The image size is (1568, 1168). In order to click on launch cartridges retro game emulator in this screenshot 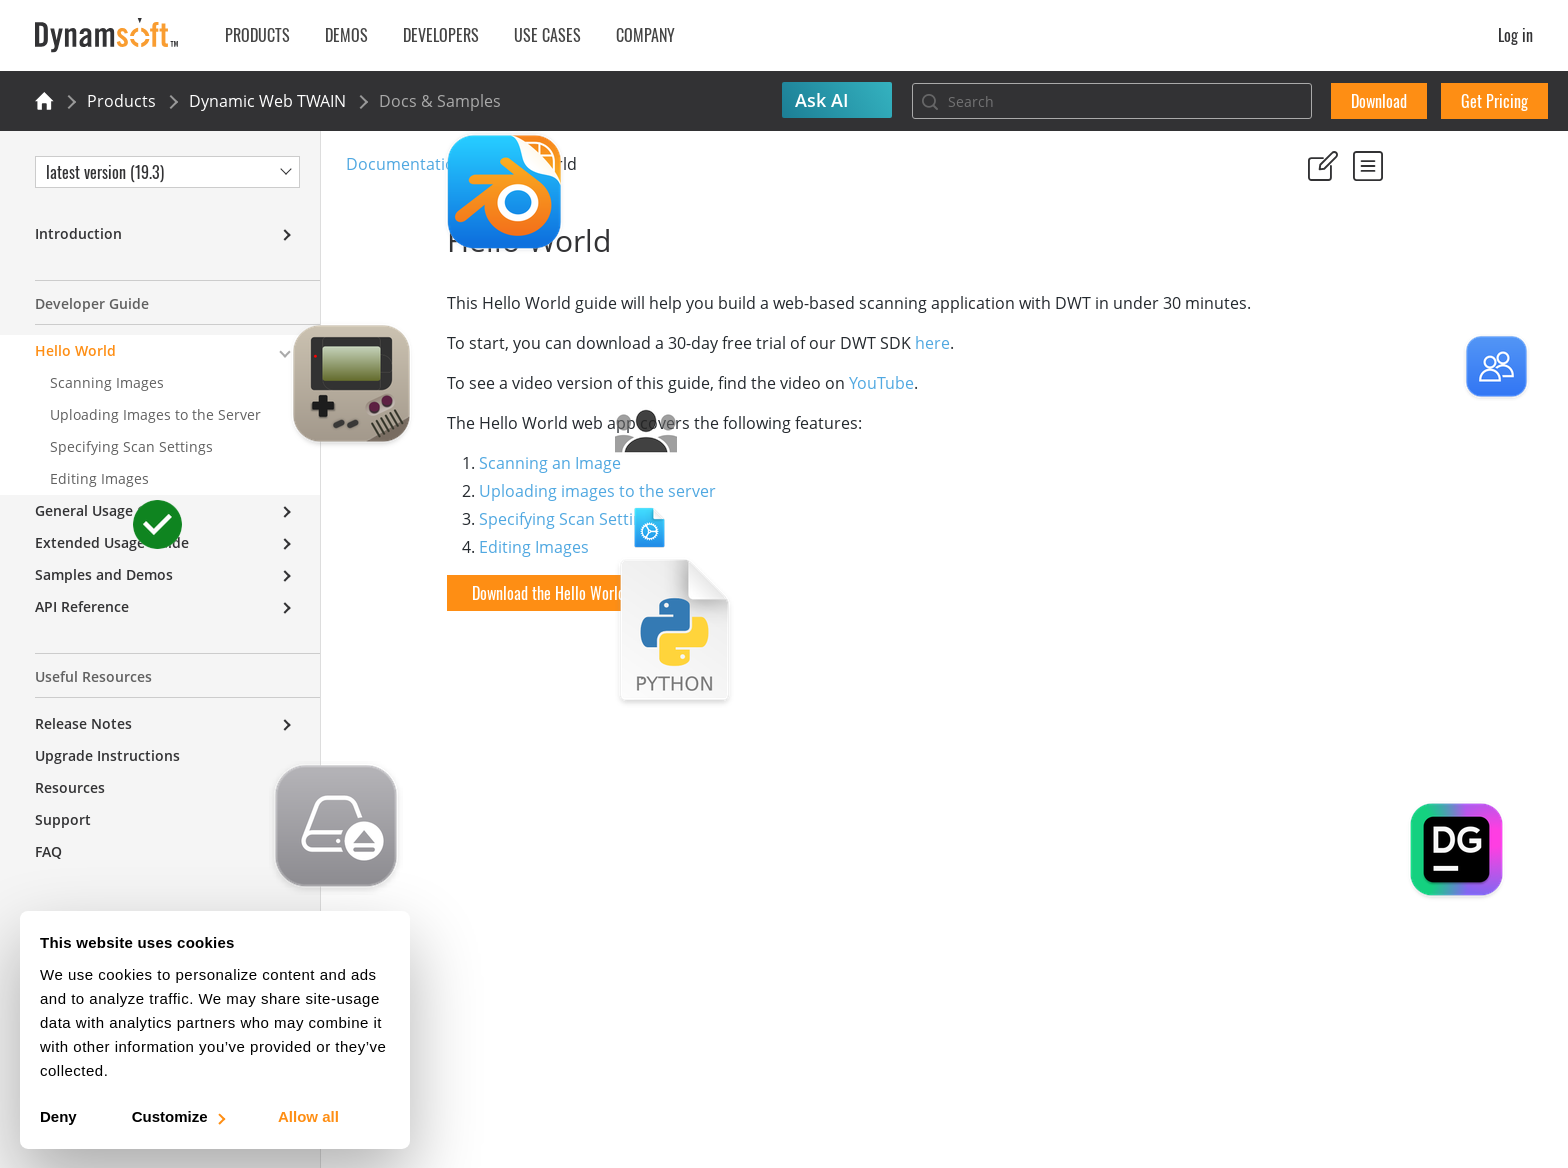, I will do `click(351, 383)`.